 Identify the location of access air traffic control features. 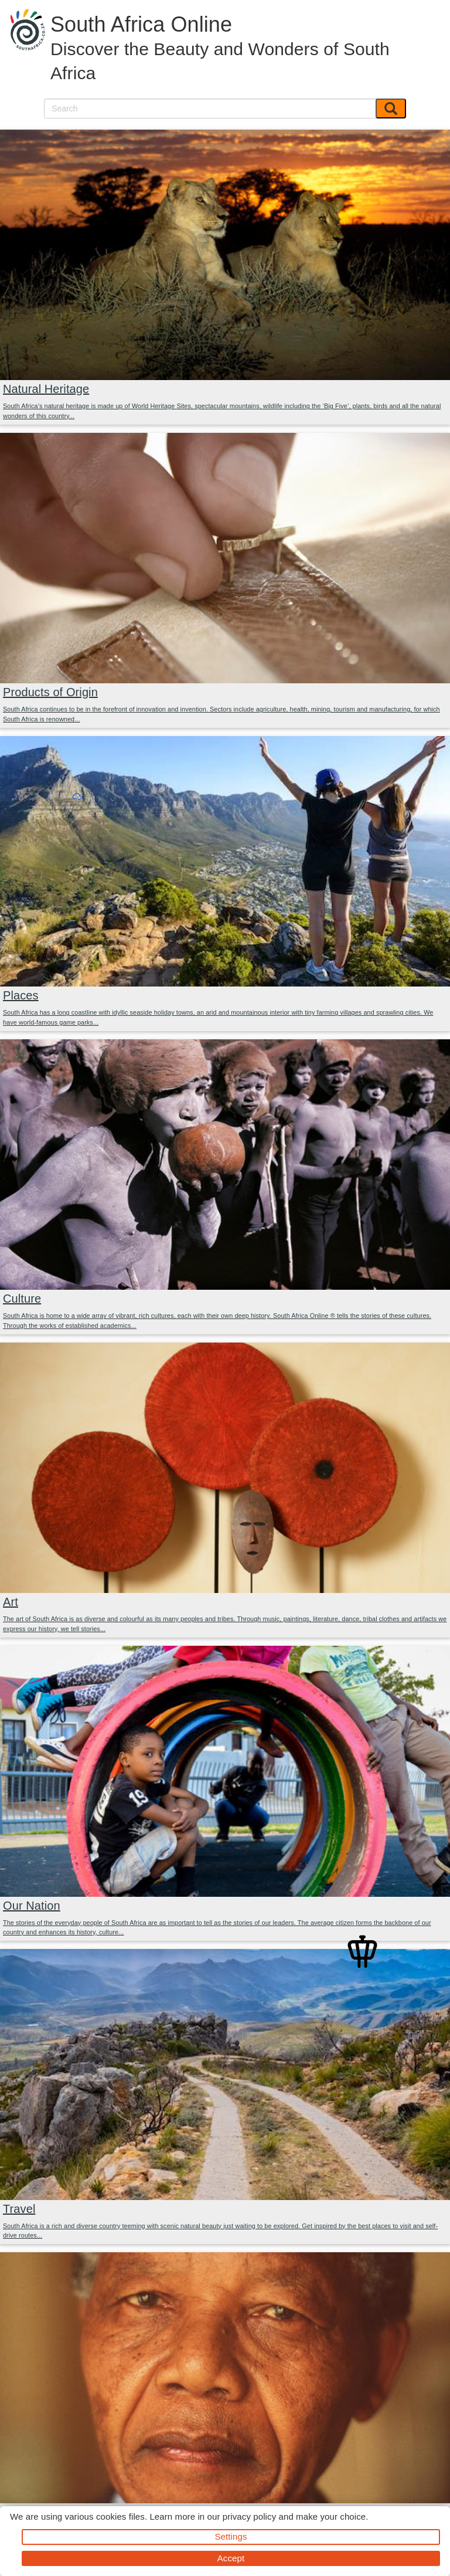
(362, 1951).